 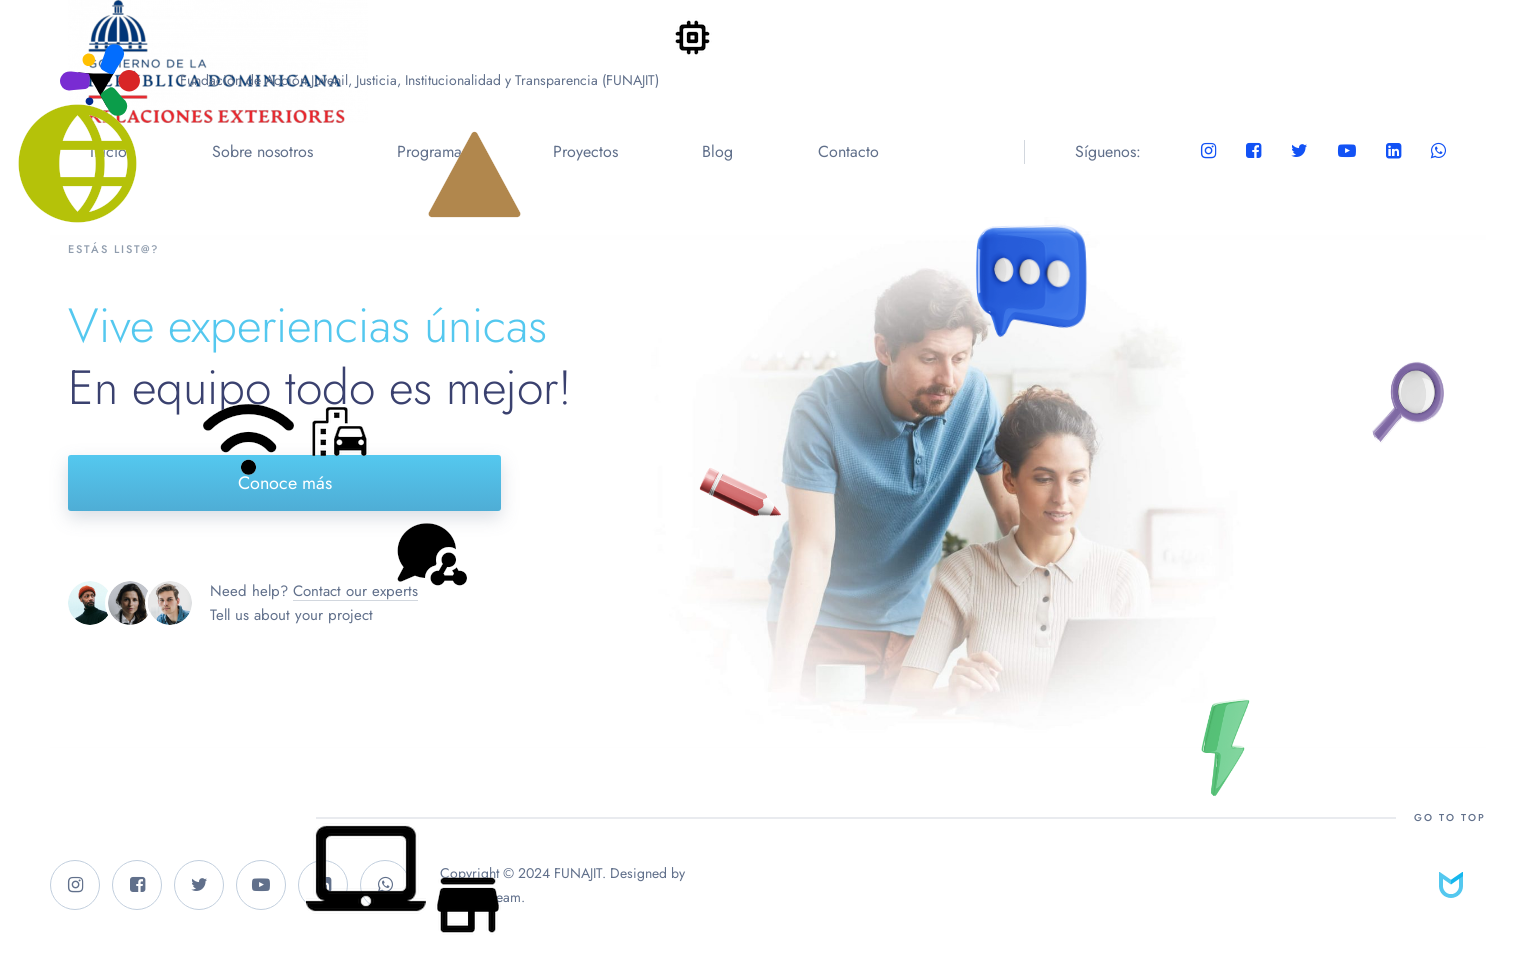 What do you see at coordinates (366, 871) in the screenshot?
I see `access desktop or laptop view` at bounding box center [366, 871].